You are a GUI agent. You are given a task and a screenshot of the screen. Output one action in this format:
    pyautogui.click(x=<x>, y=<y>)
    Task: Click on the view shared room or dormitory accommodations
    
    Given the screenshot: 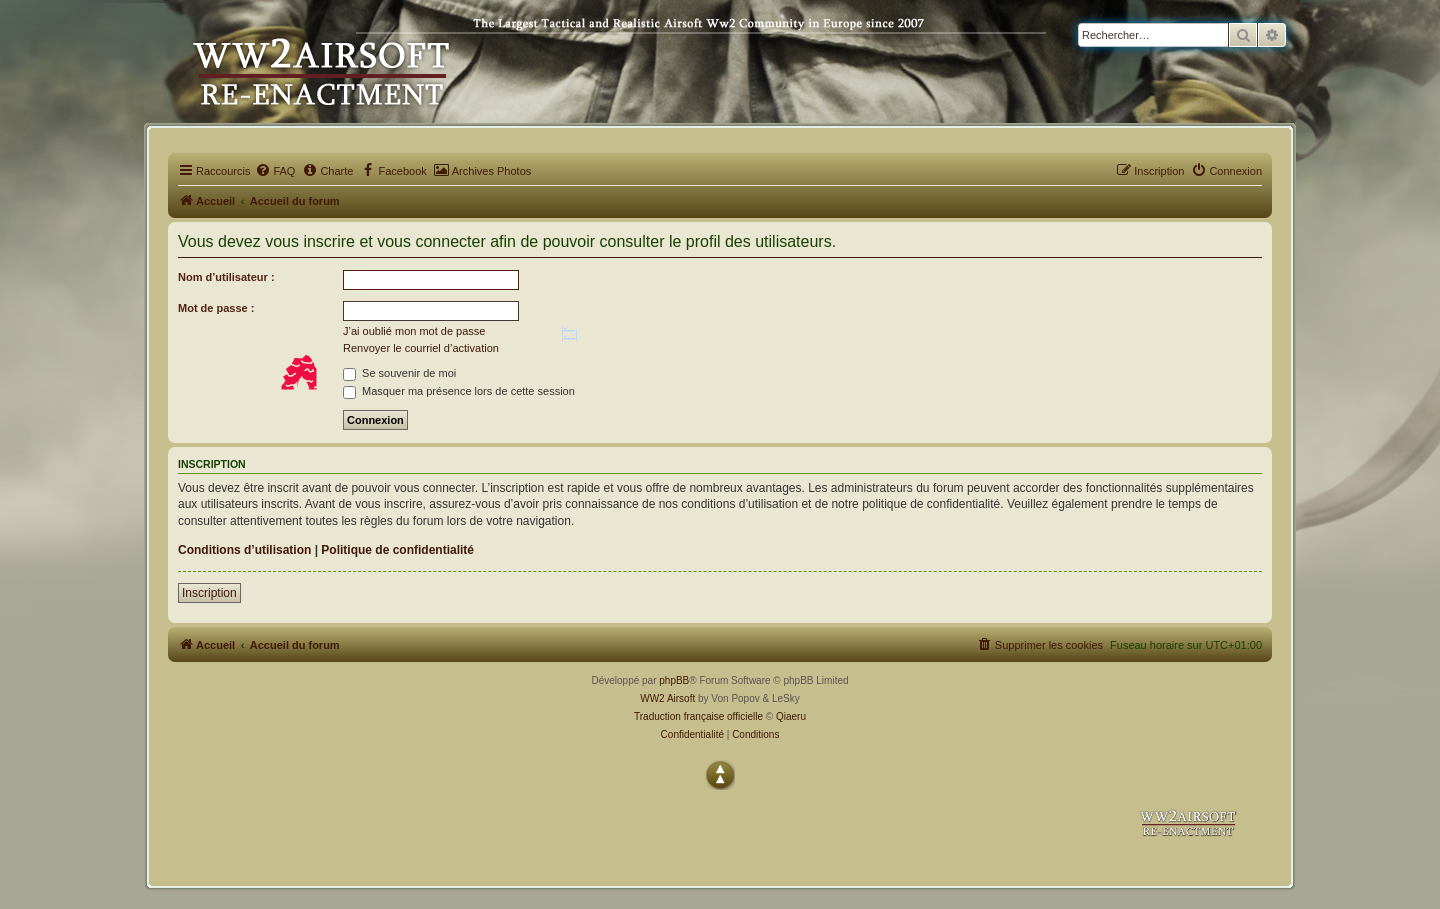 What is the action you would take?
    pyautogui.click(x=569, y=333)
    